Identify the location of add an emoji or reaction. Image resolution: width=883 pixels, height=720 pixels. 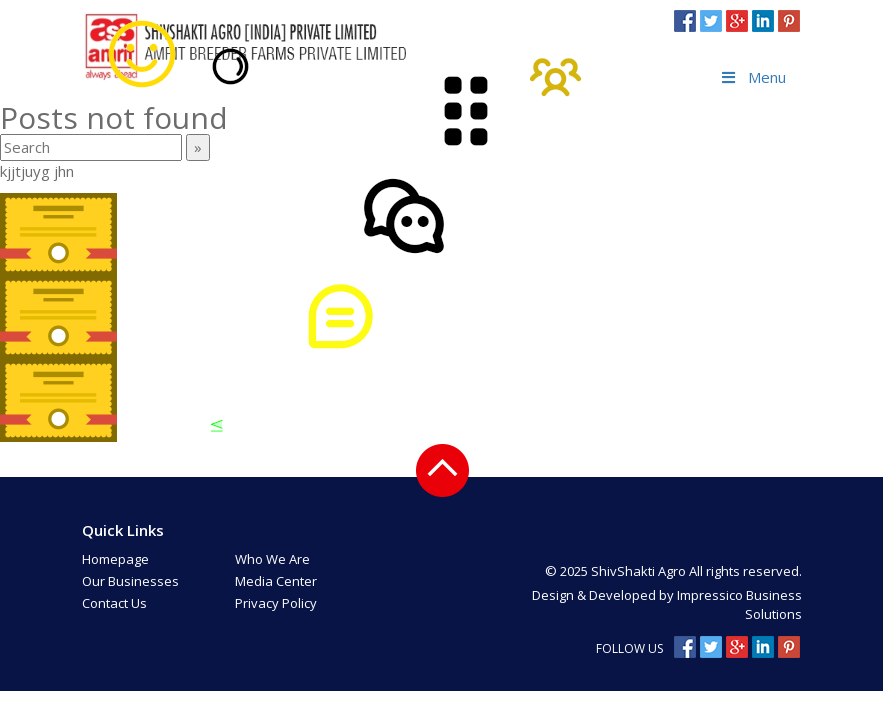
(142, 54).